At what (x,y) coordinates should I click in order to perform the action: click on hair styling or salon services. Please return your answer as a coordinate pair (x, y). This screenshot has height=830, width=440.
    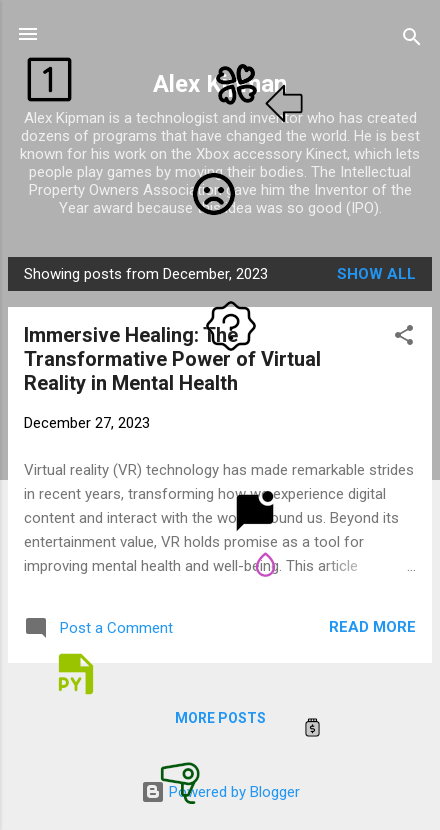
    Looking at the image, I should click on (181, 781).